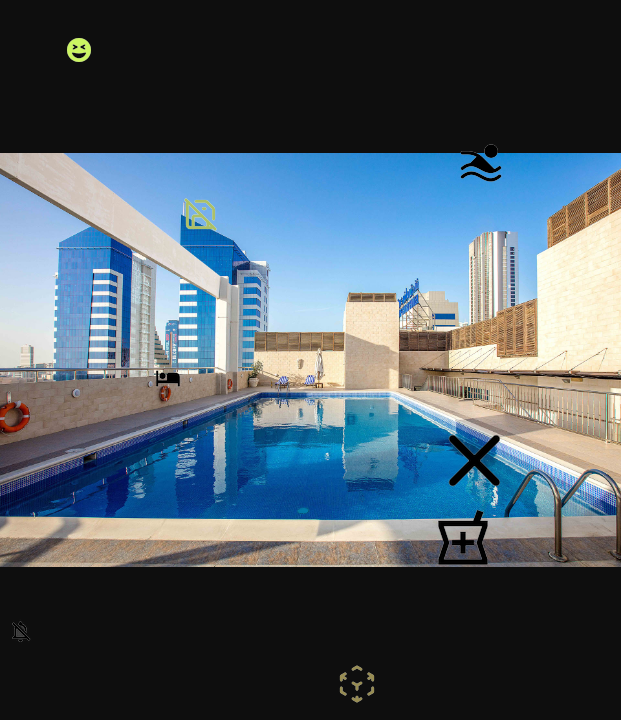 This screenshot has height=720, width=621. Describe the element at coordinates (474, 460) in the screenshot. I see `close the current window or dialog` at that location.